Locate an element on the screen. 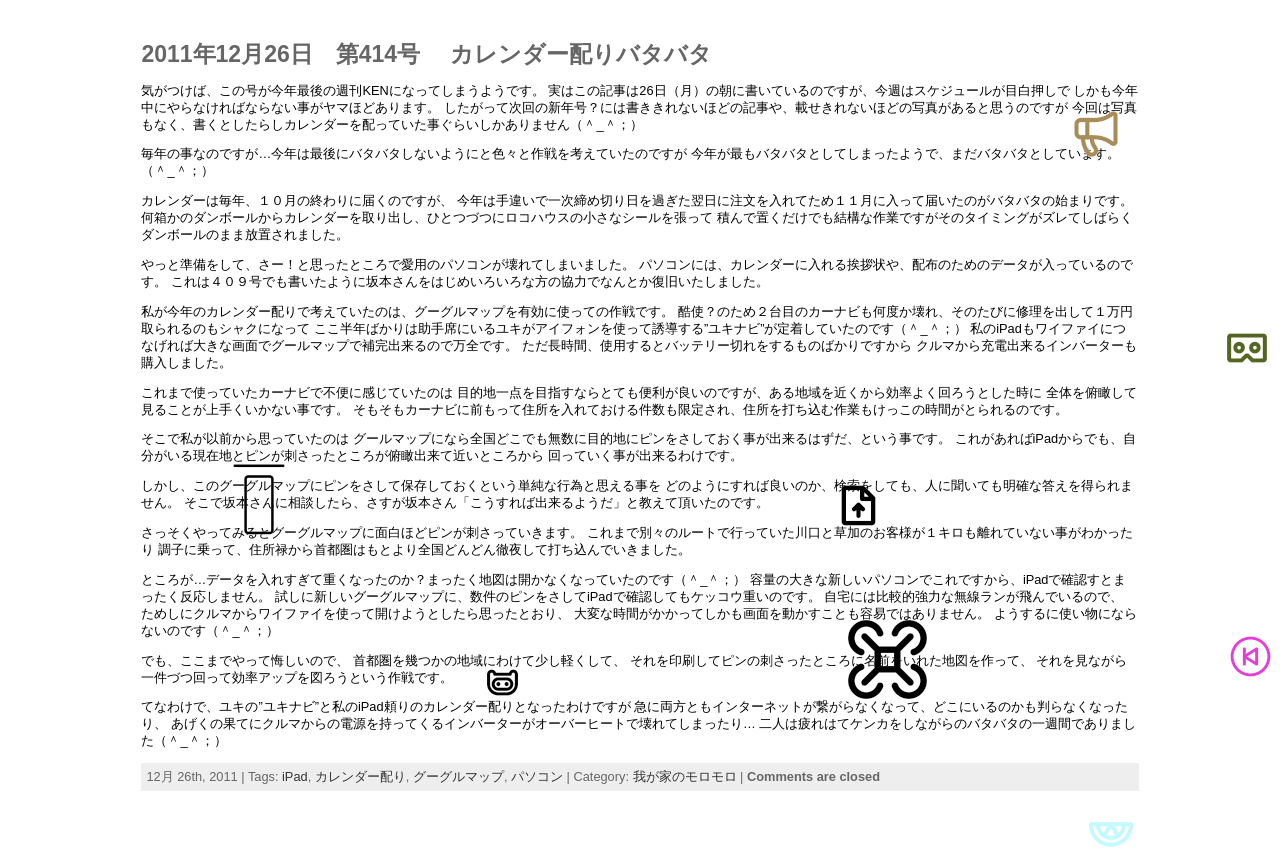  upload a file is located at coordinates (858, 505).